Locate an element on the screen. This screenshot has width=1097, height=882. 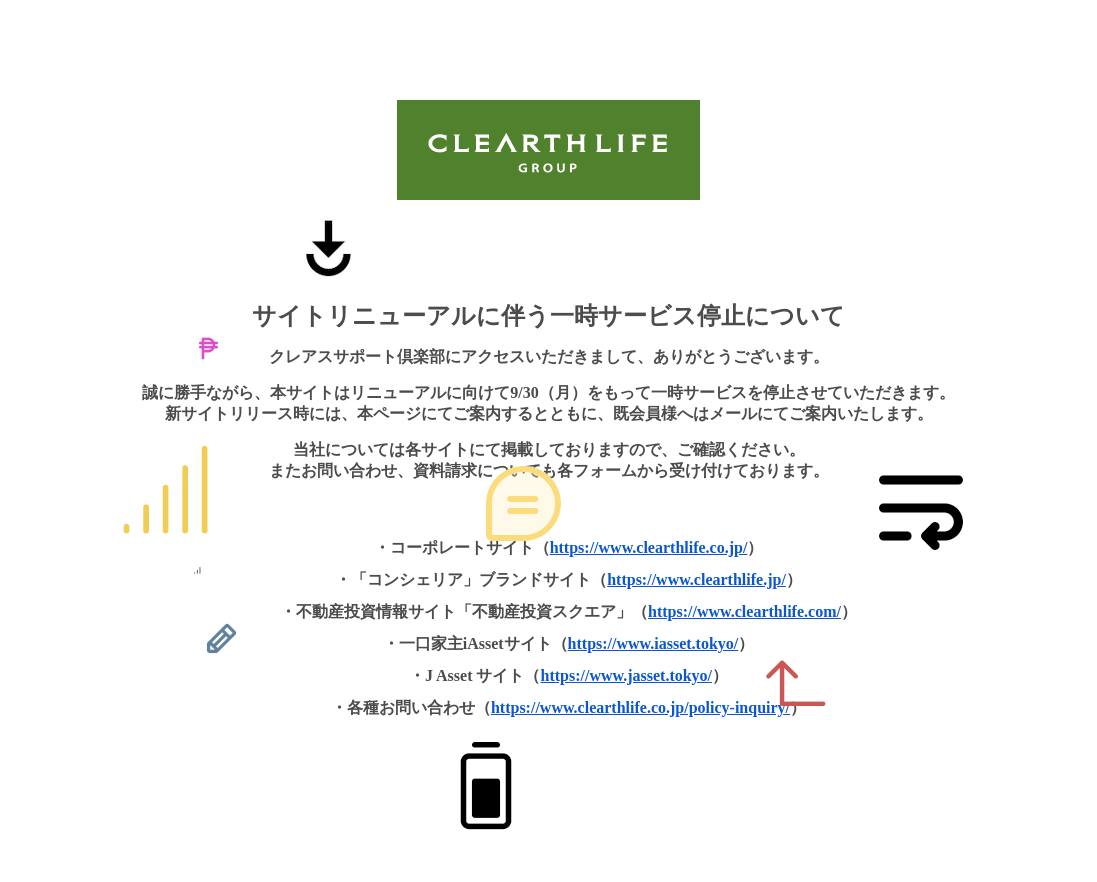
download content to device is located at coordinates (328, 246).